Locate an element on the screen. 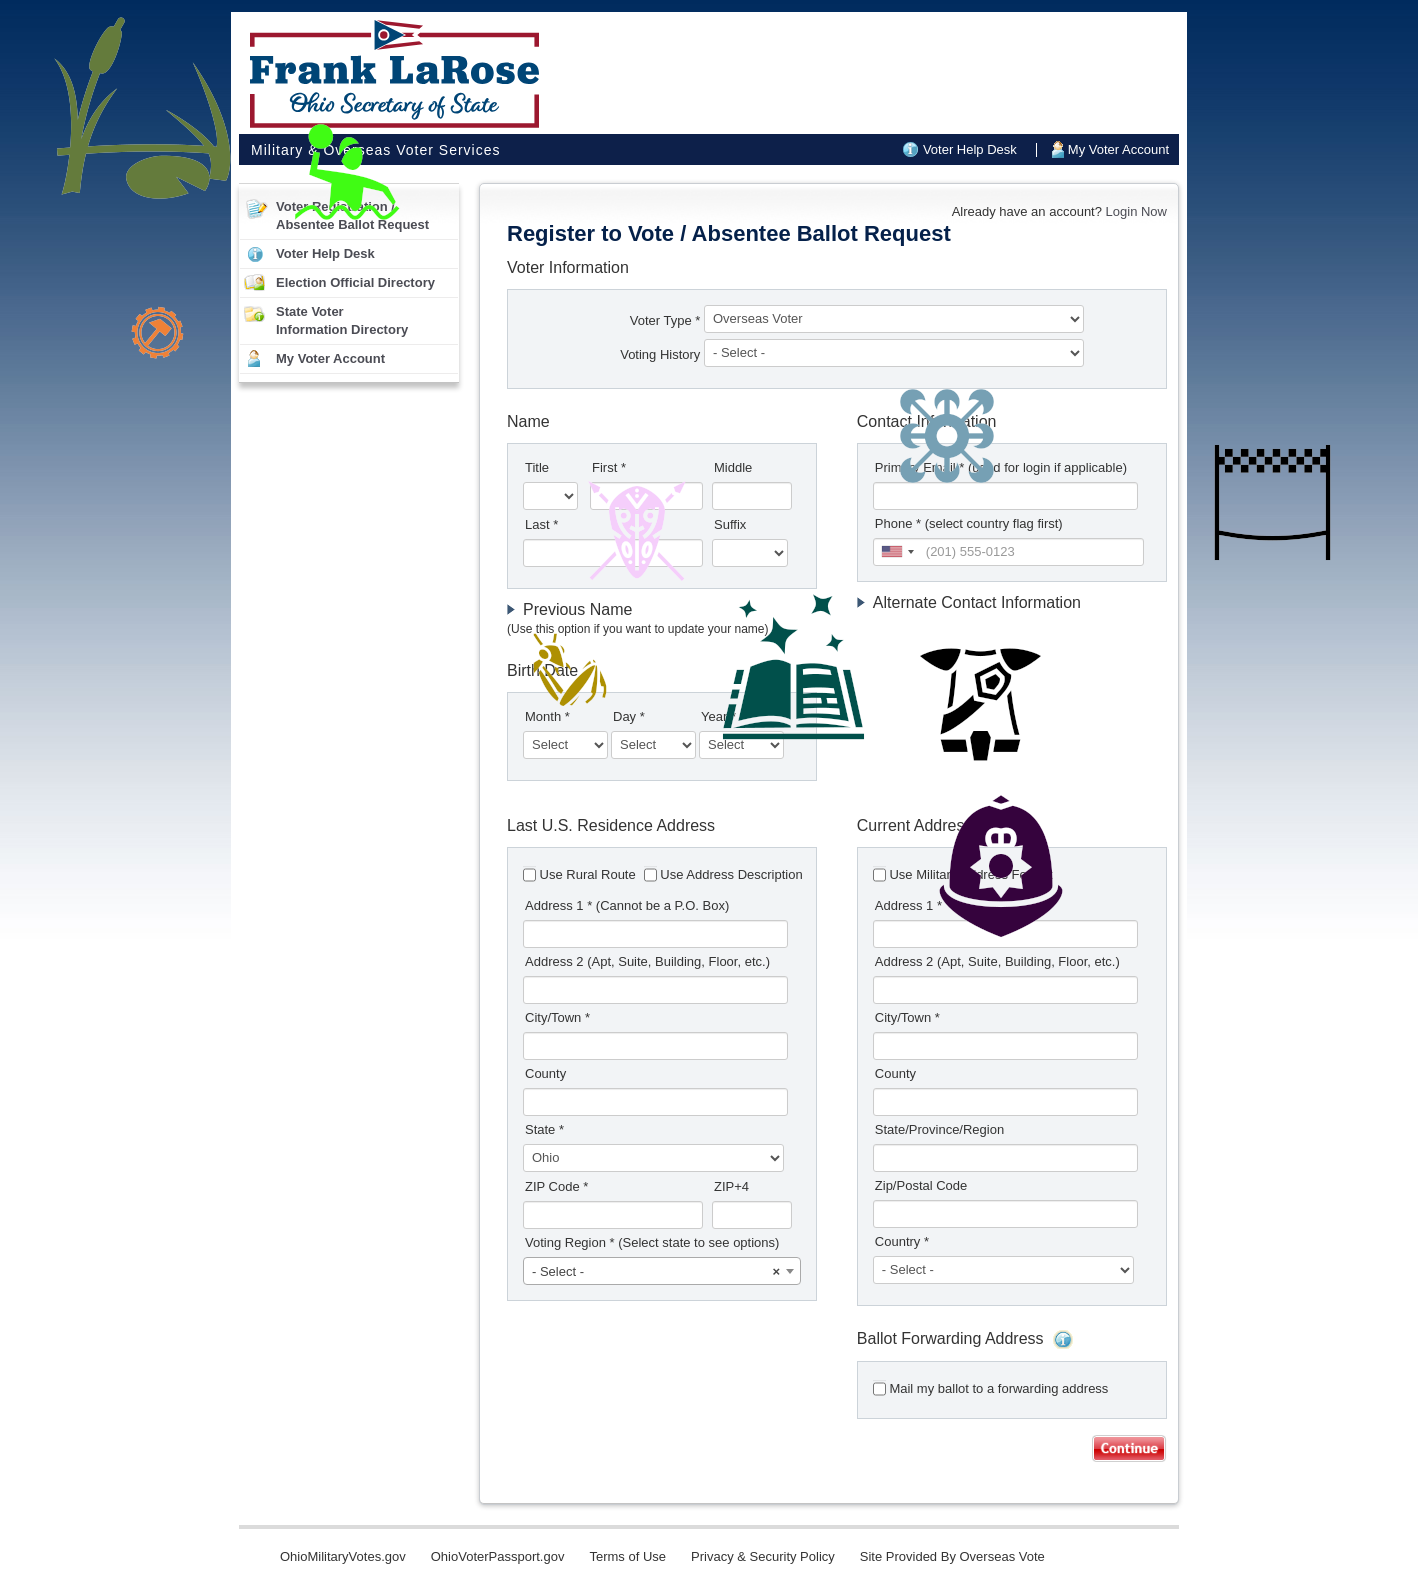  open your spell book or magic abilities is located at coordinates (793, 666).